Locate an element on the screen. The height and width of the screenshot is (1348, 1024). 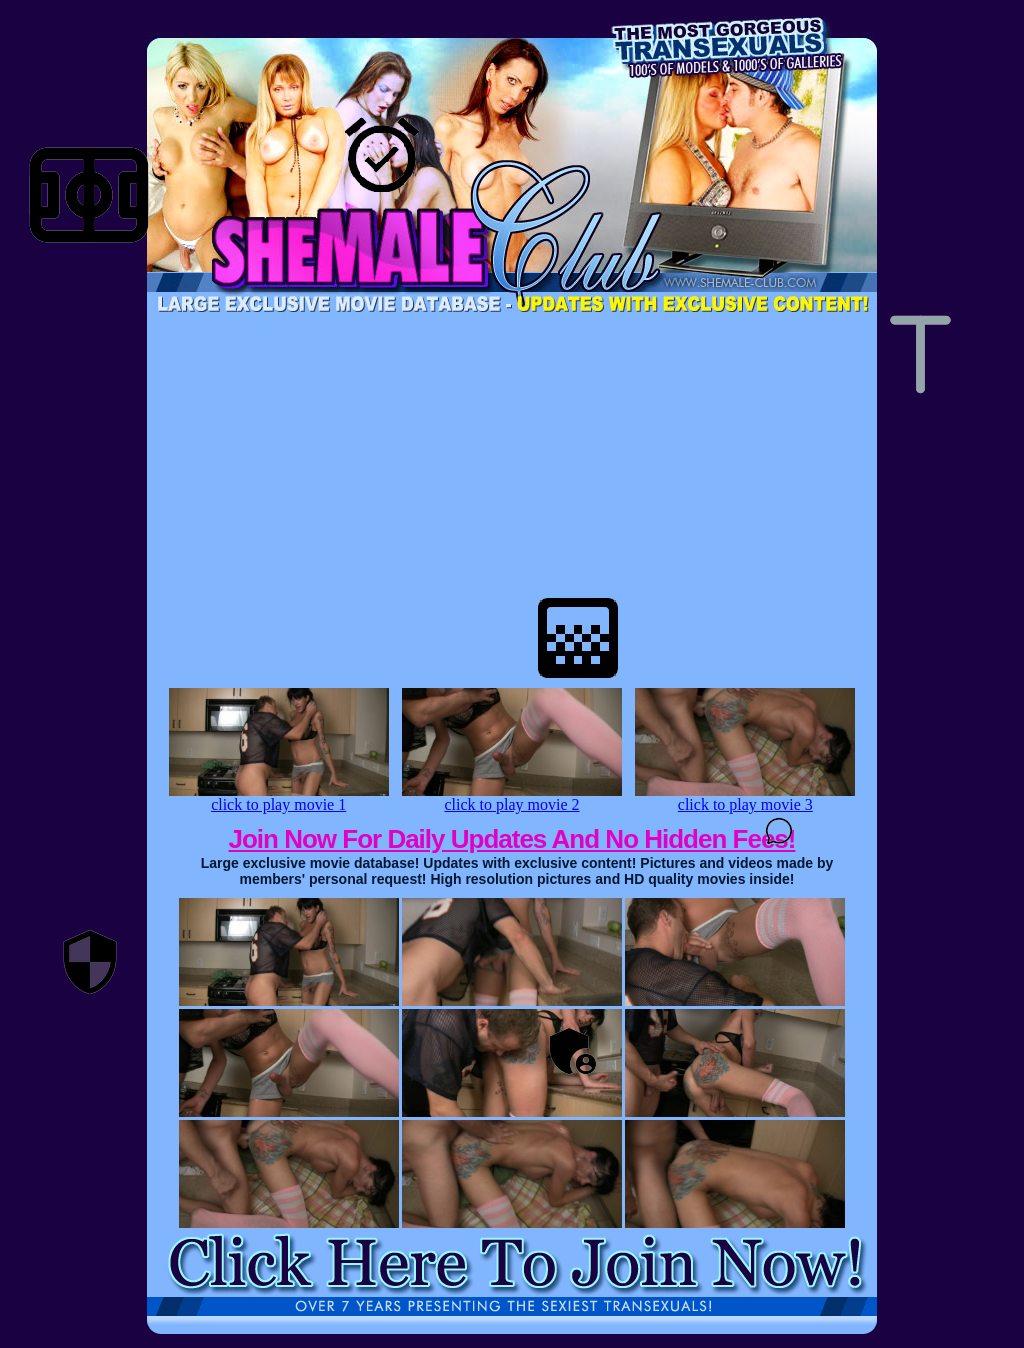
access security settings is located at coordinates (90, 962).